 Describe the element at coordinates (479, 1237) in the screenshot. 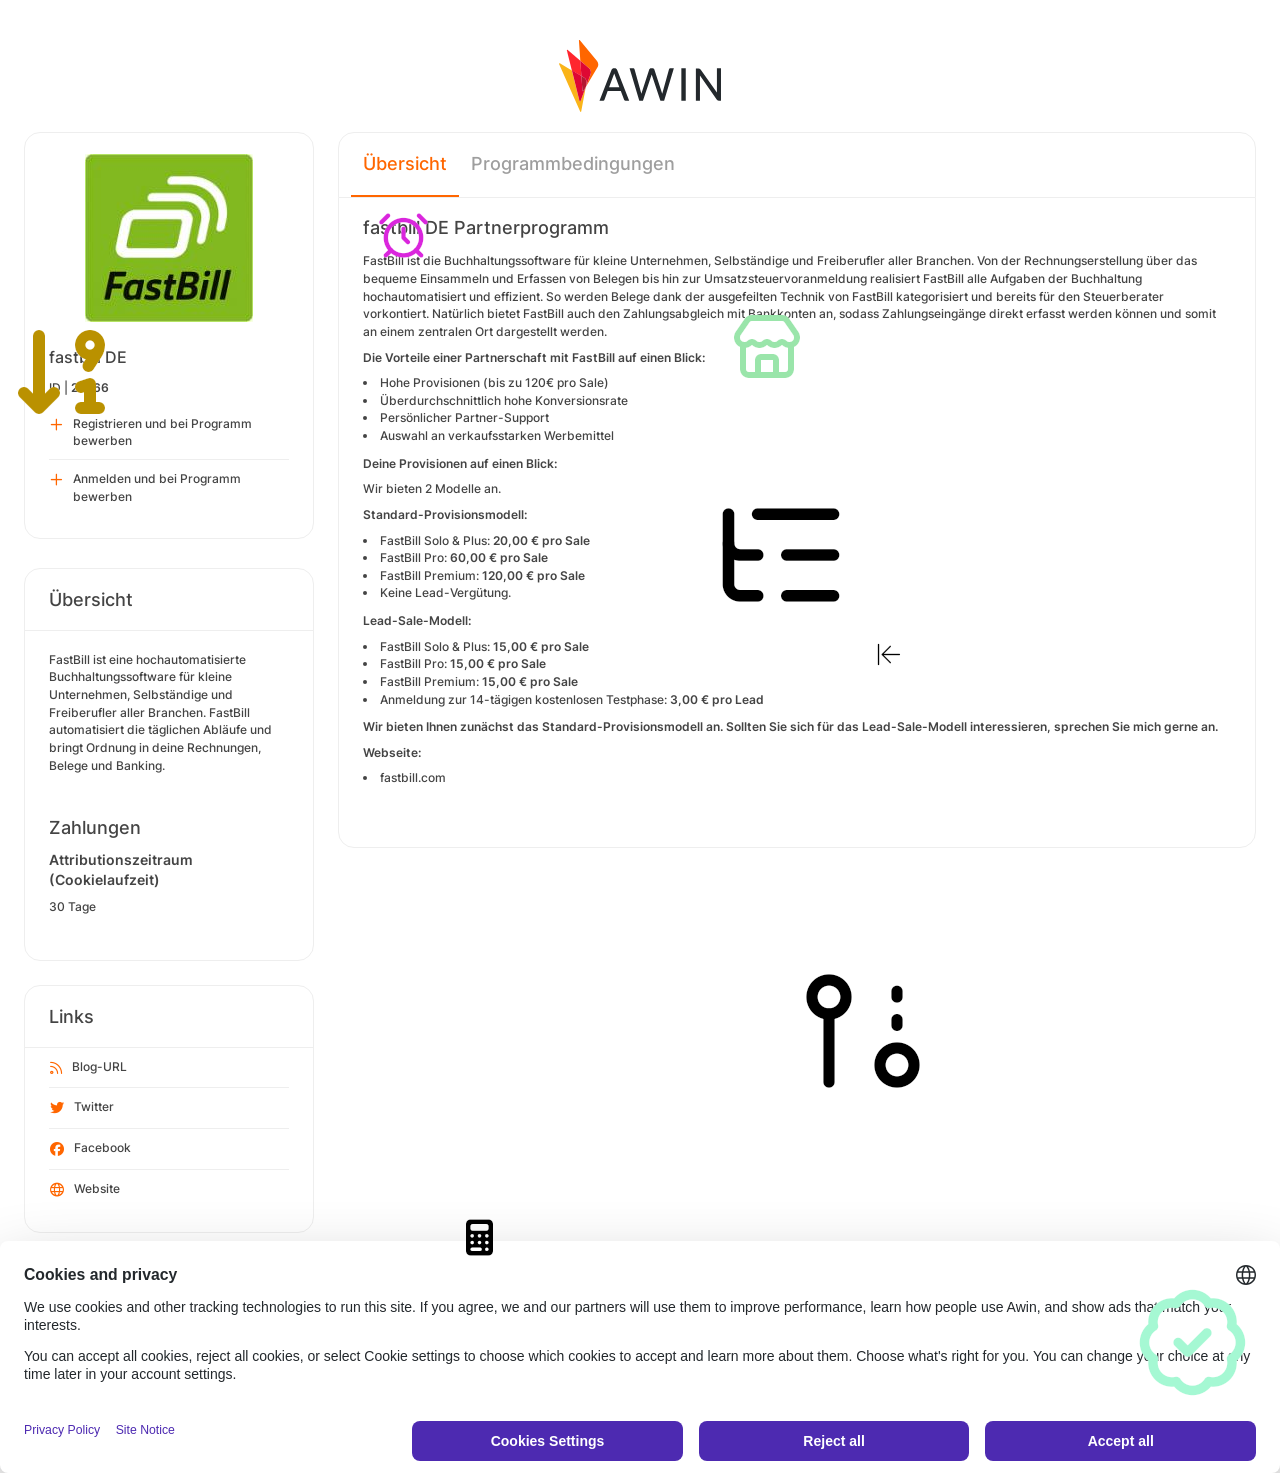

I see `open the calculator app` at that location.